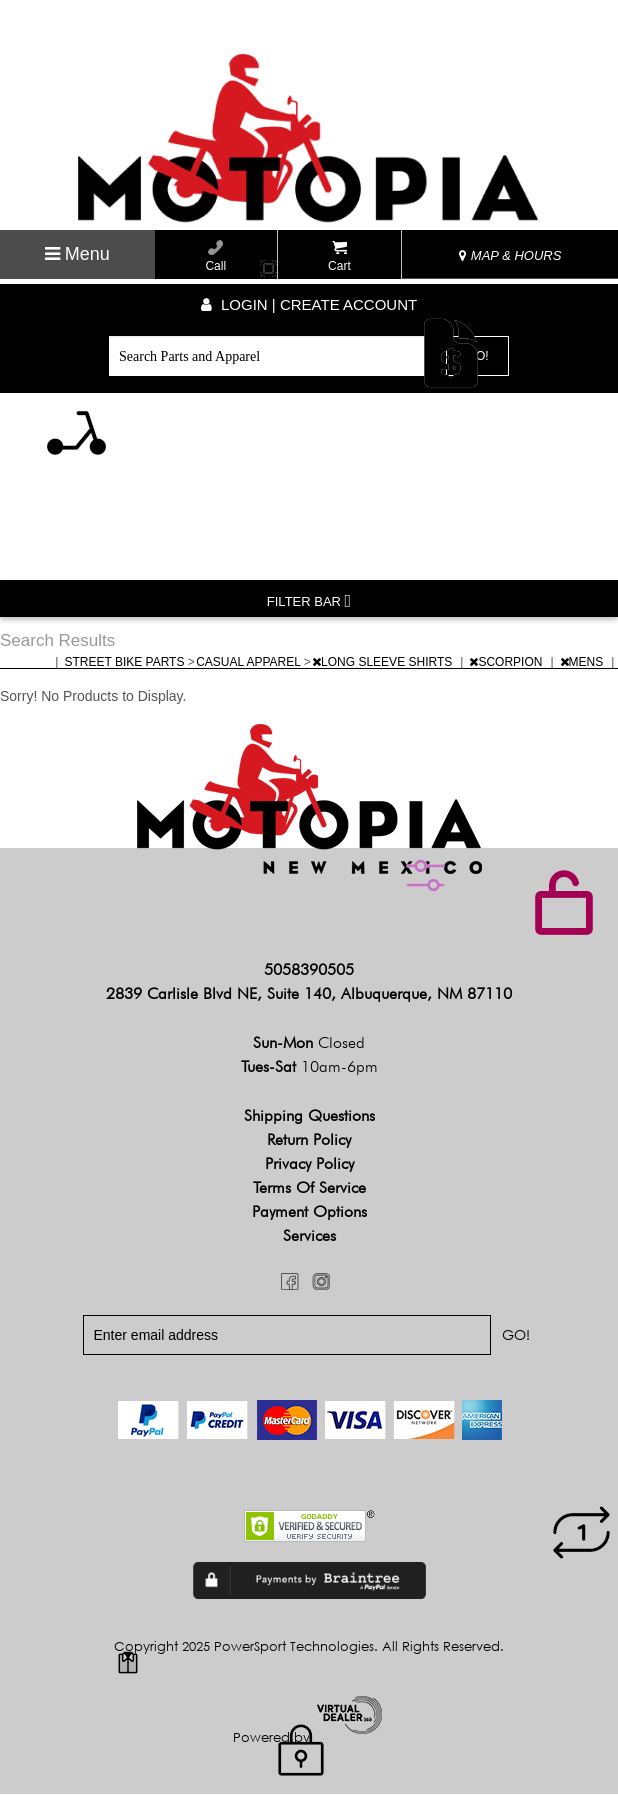 The height and width of the screenshot is (1795, 618). I want to click on view financial document or invoice, so click(451, 353).